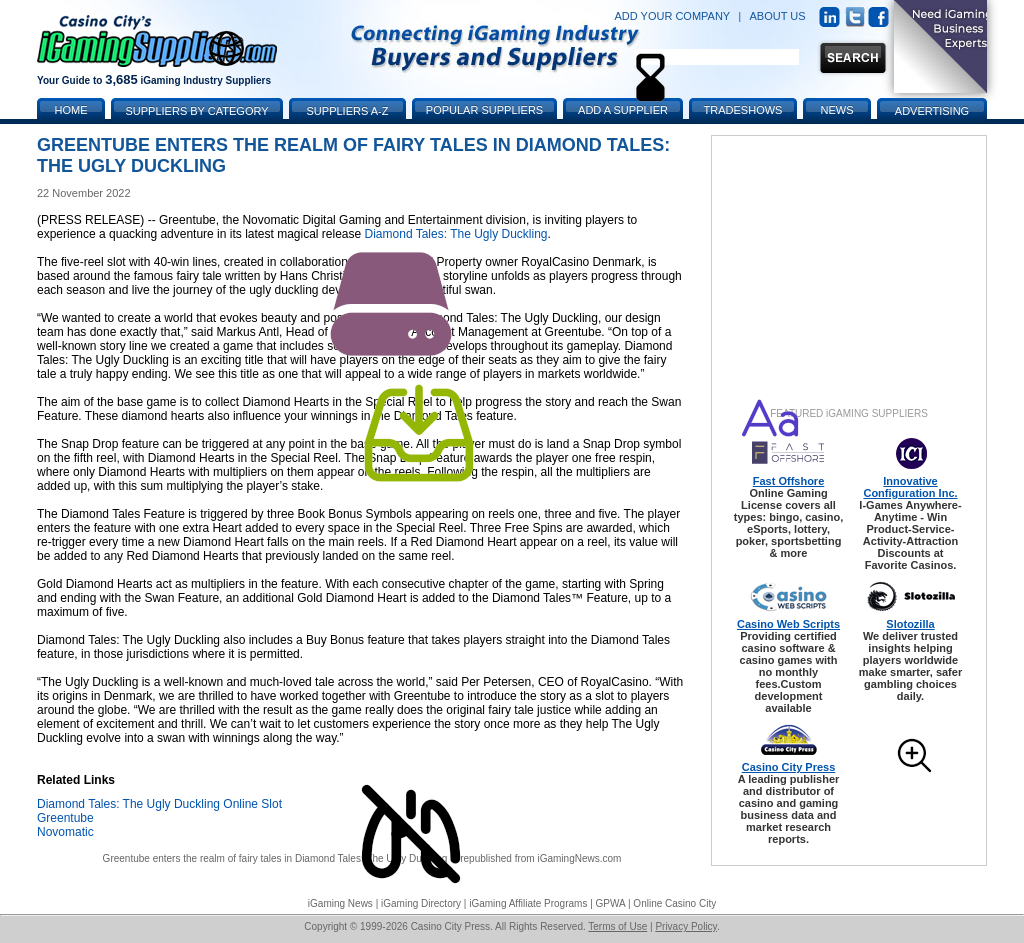  I want to click on adjust font or text size settings, so click(771, 419).